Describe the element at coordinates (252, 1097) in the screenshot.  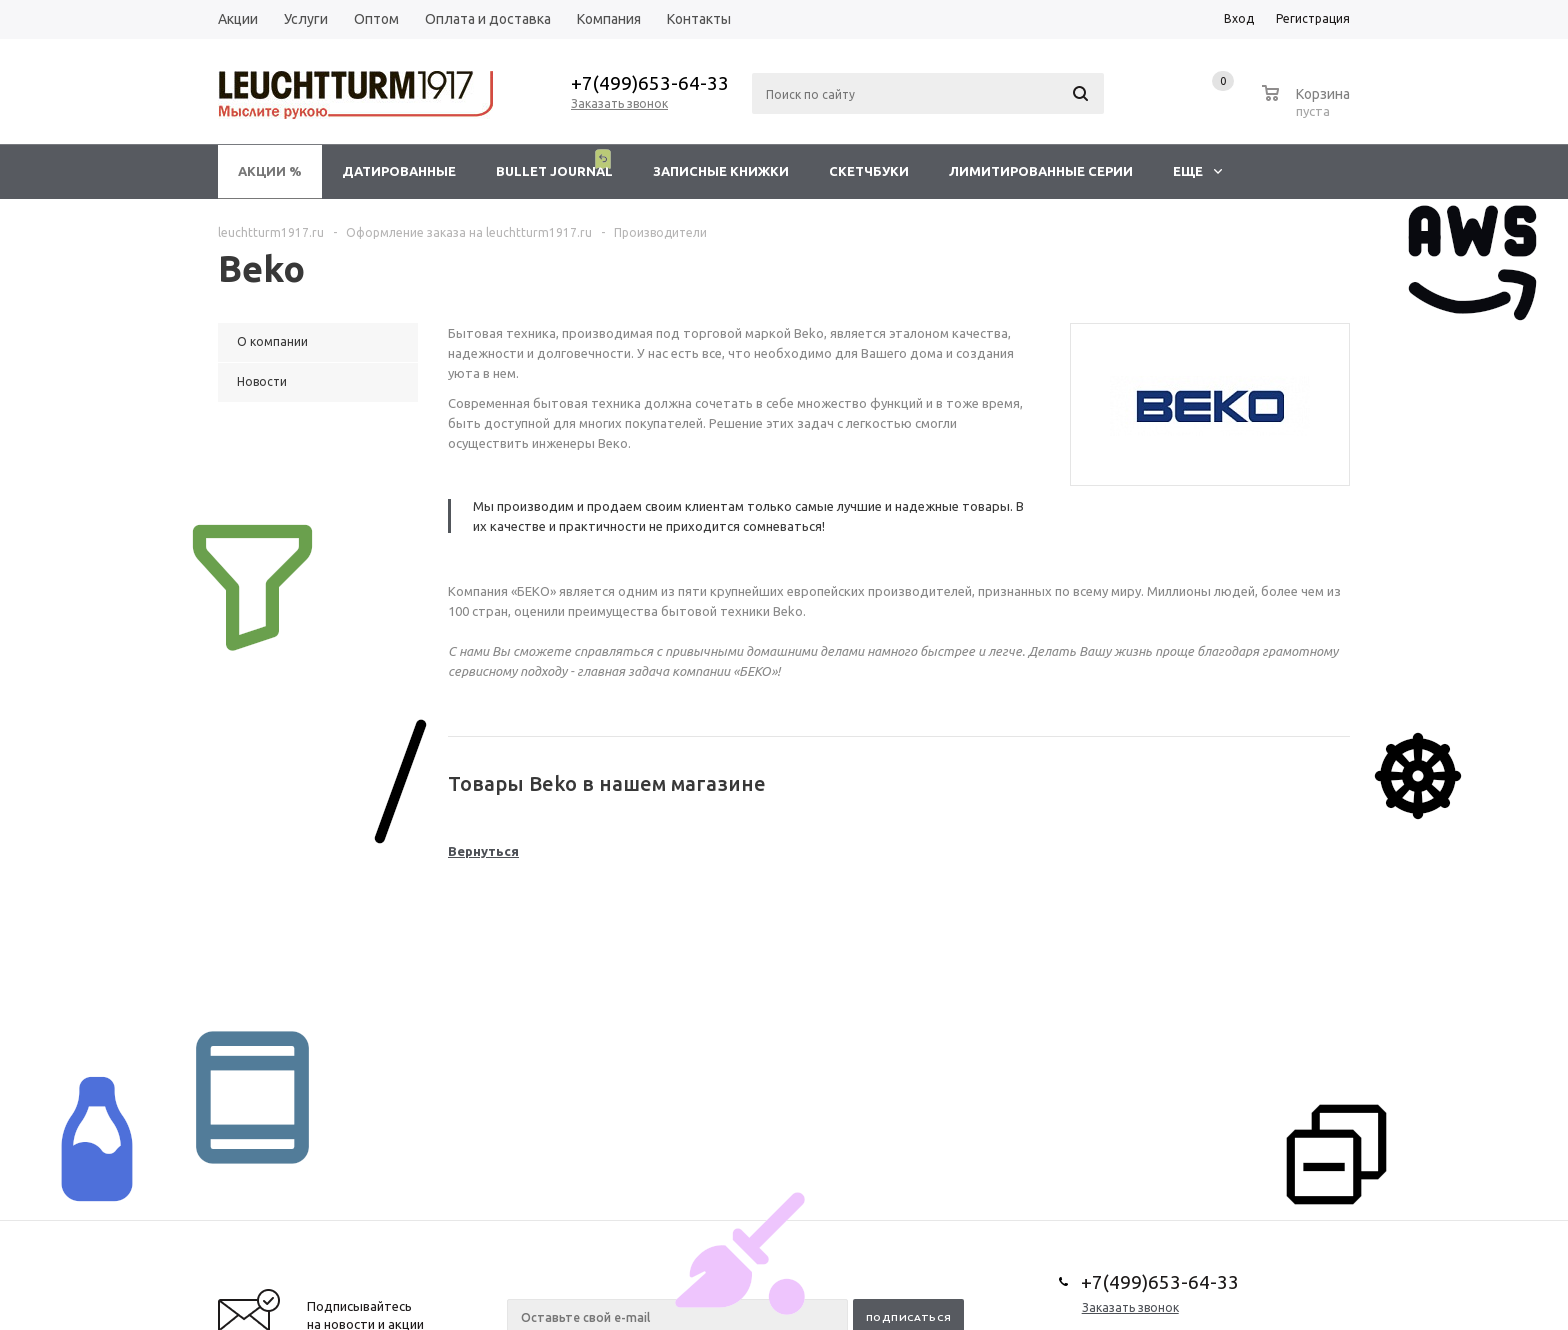
I see `switch to tablet view` at that location.